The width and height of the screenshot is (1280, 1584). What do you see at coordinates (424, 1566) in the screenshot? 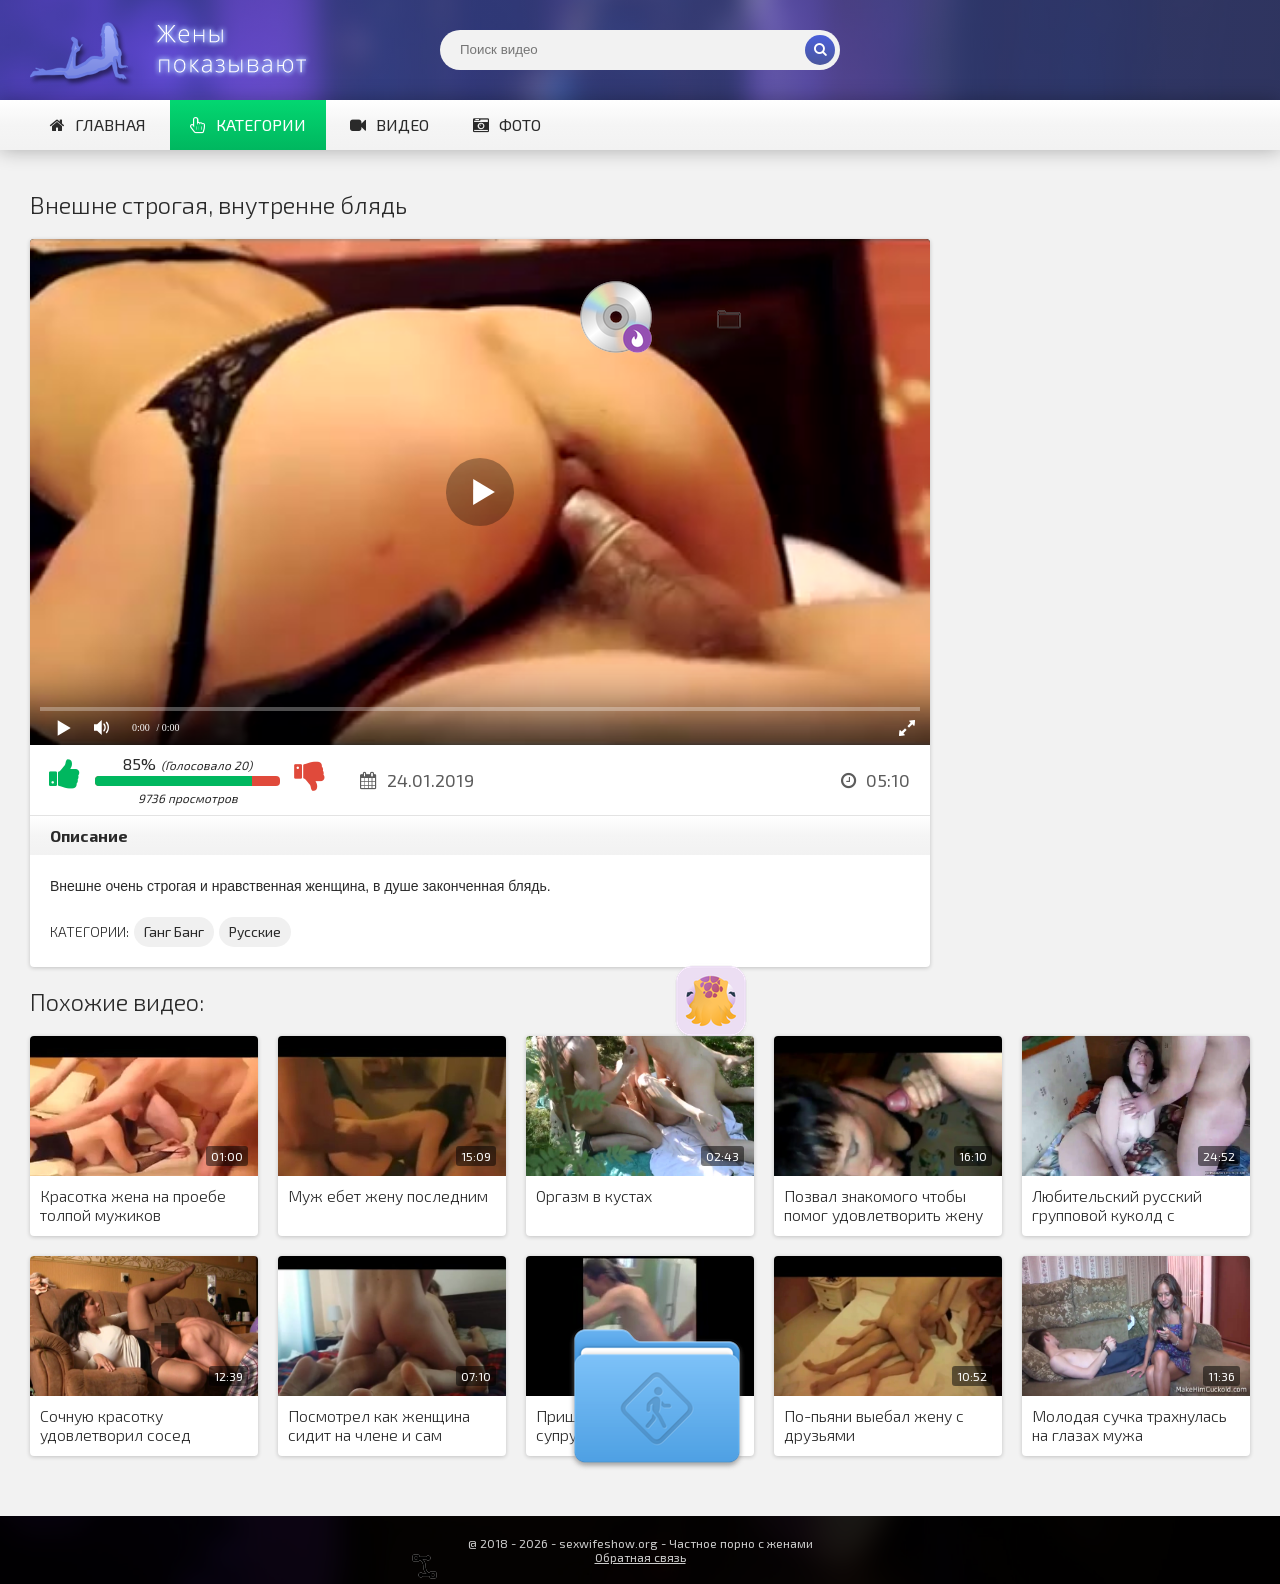
I see `edit bezier curve handles` at bounding box center [424, 1566].